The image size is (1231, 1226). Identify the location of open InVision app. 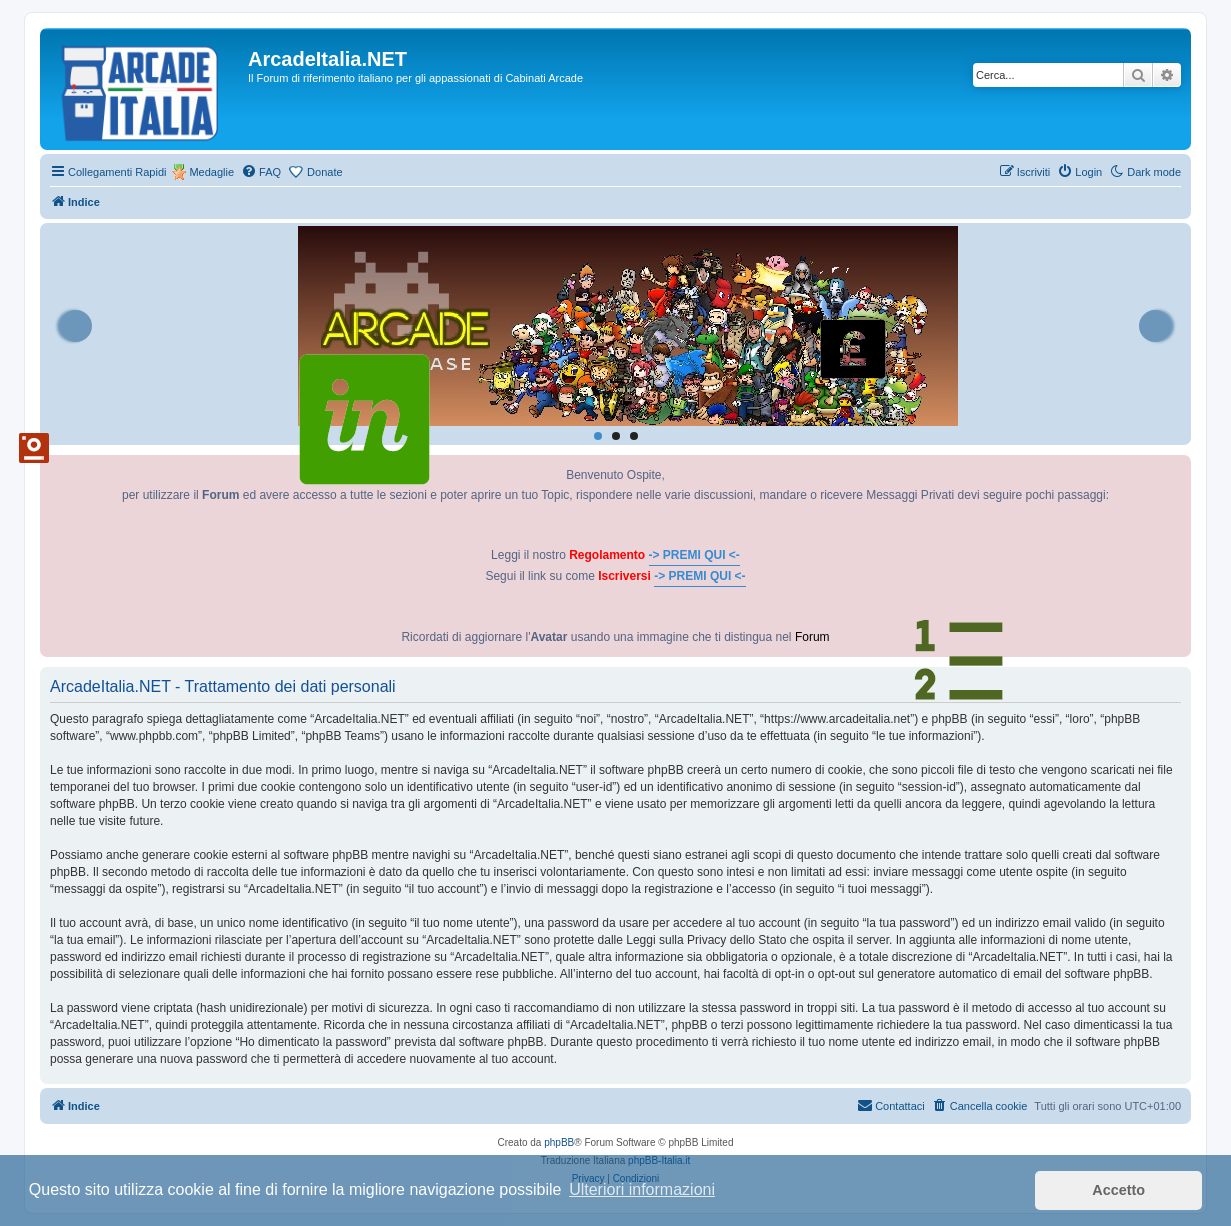
(364, 419).